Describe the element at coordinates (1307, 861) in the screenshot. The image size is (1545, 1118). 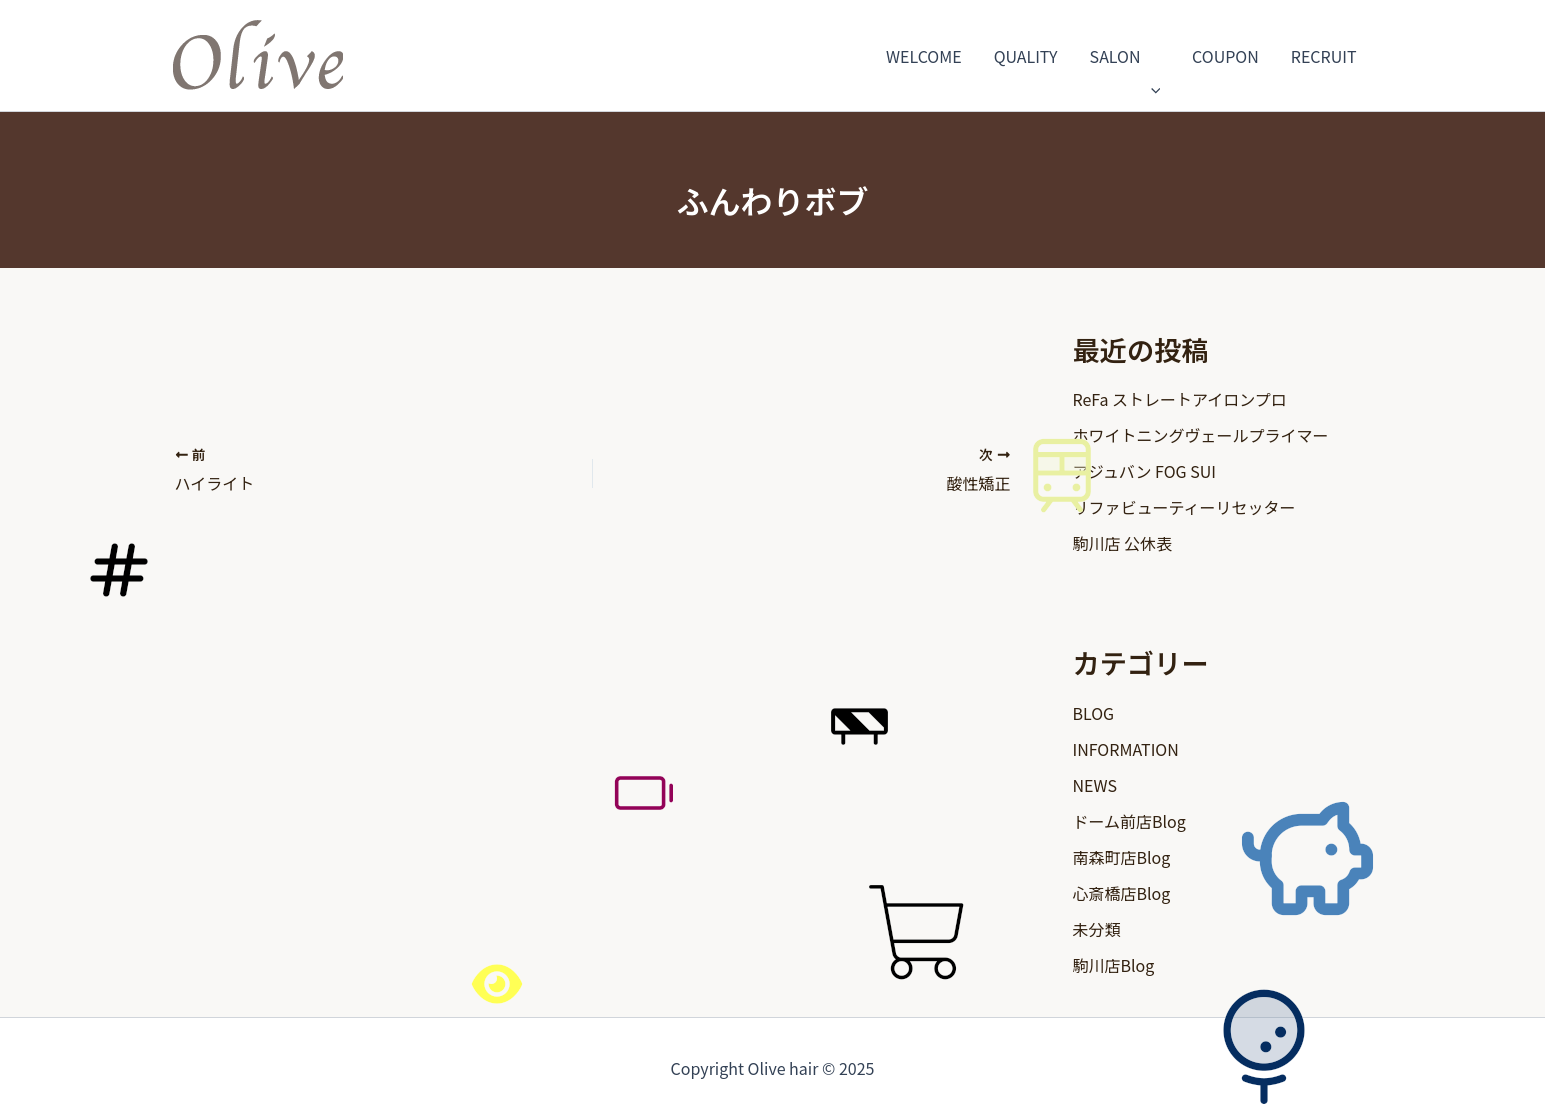
I see `access savings or budget features` at that location.